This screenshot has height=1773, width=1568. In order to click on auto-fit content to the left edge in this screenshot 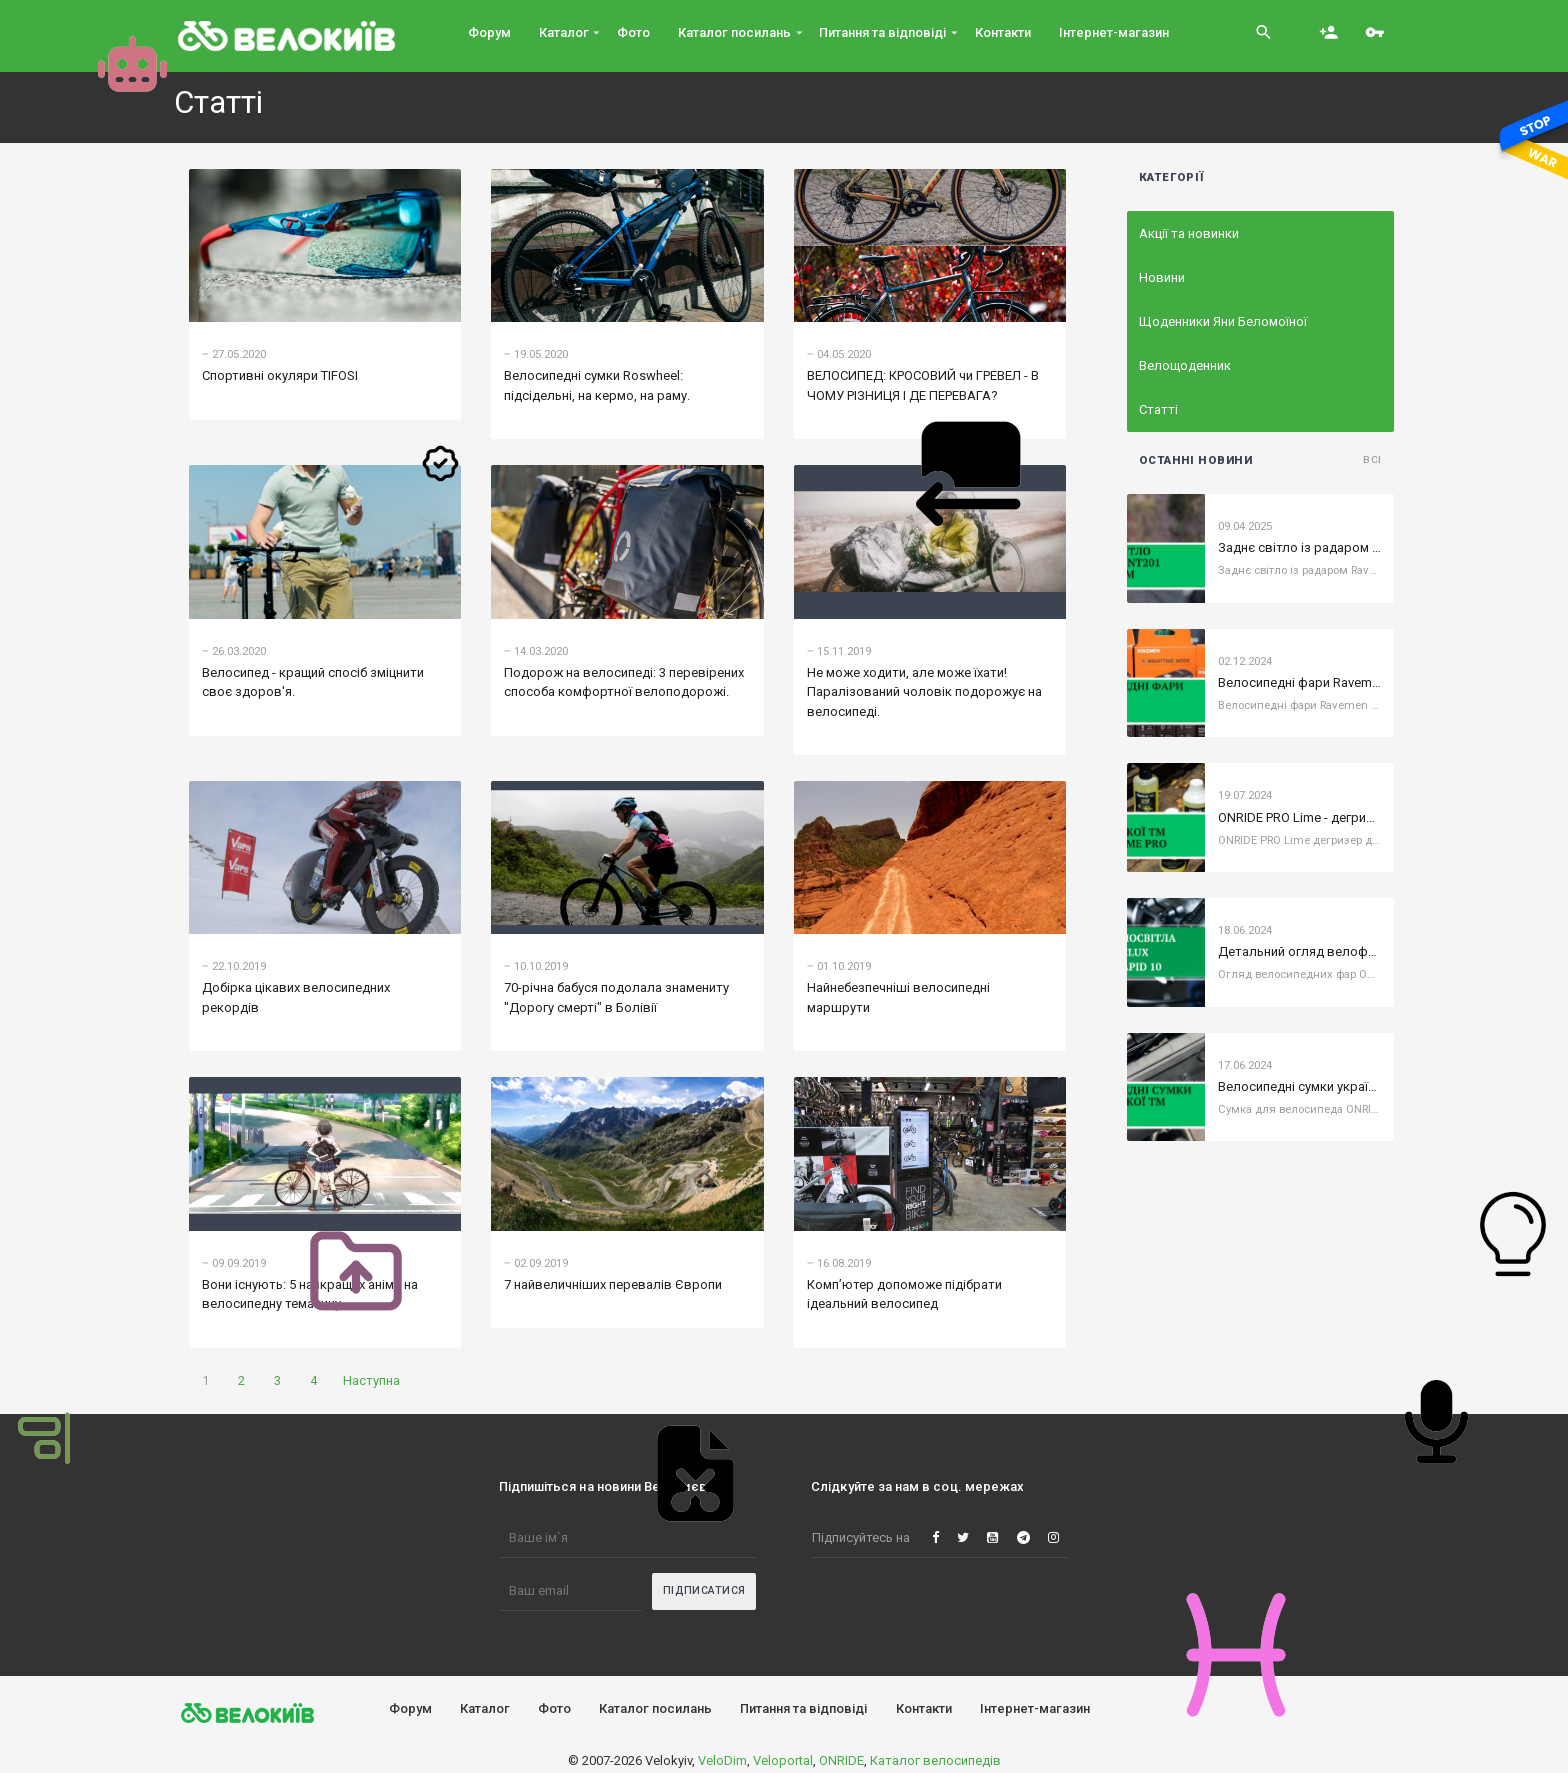, I will do `click(971, 471)`.